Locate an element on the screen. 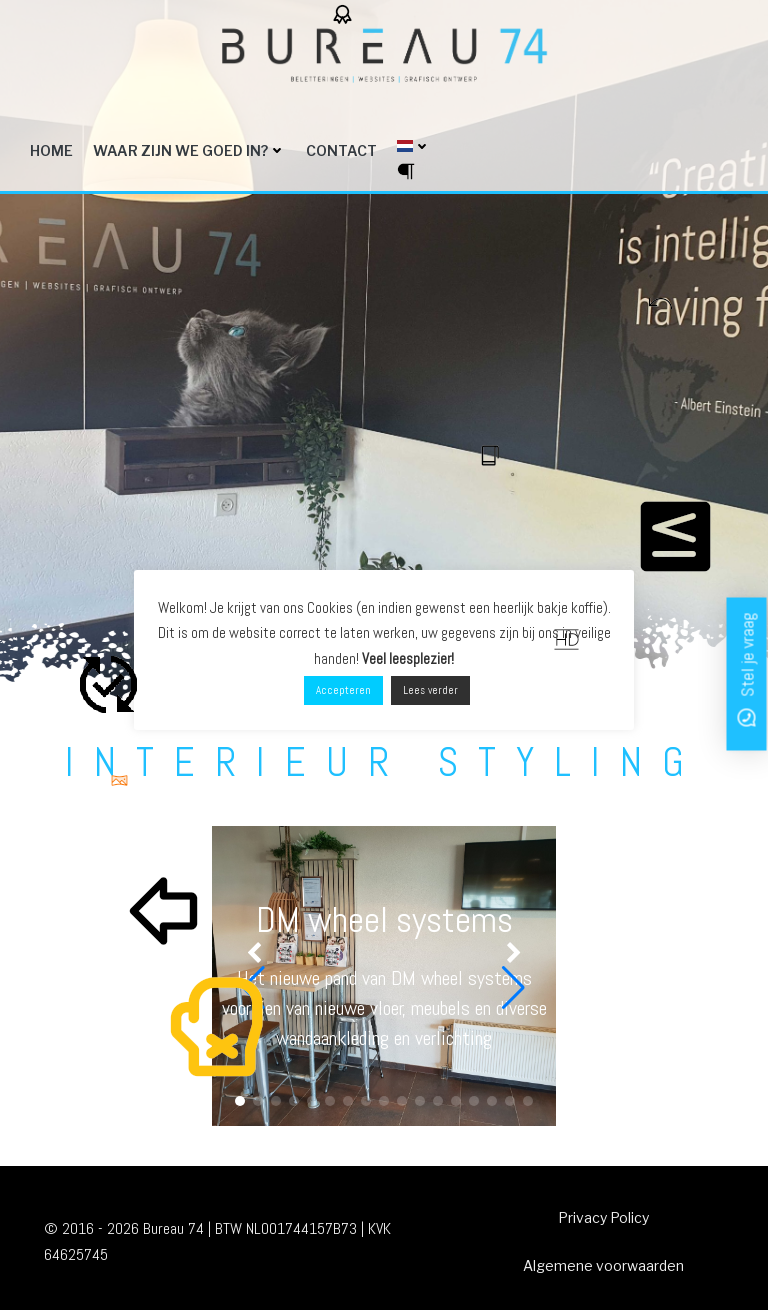 The width and height of the screenshot is (768, 1310). indicates towel or linen amenities available is located at coordinates (489, 455).